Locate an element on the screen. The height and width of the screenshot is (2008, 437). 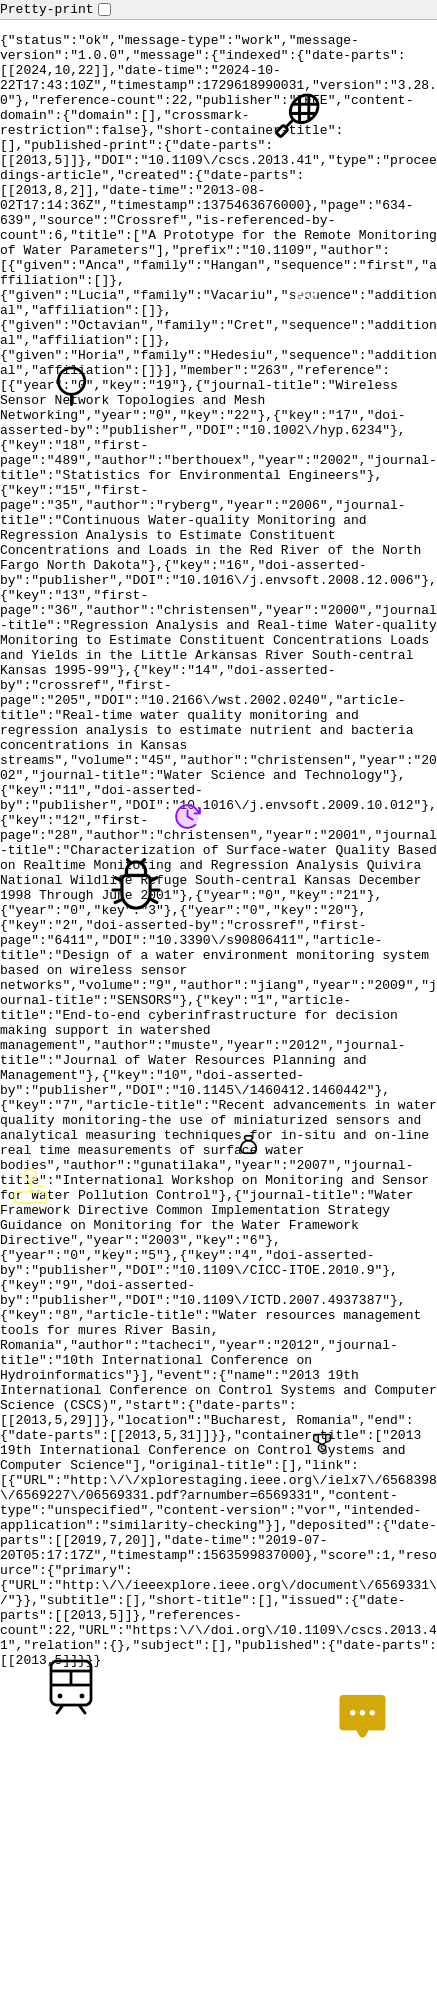
access train schedules or rail transit options is located at coordinates (71, 1685).